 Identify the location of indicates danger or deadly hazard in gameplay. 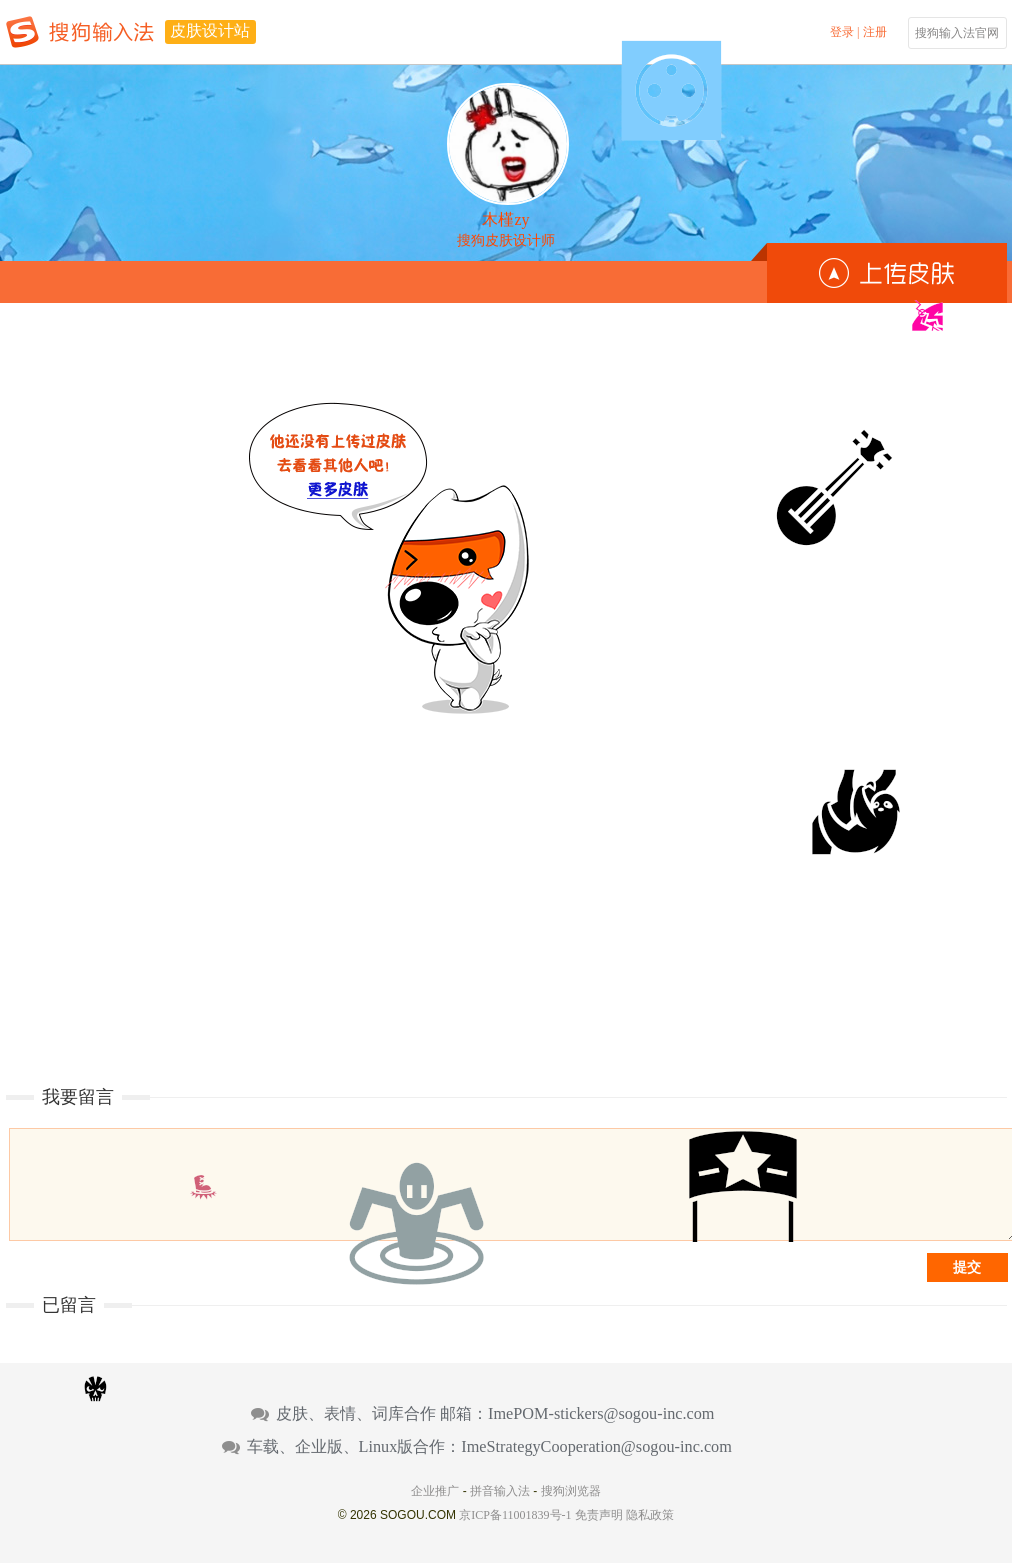
(95, 1388).